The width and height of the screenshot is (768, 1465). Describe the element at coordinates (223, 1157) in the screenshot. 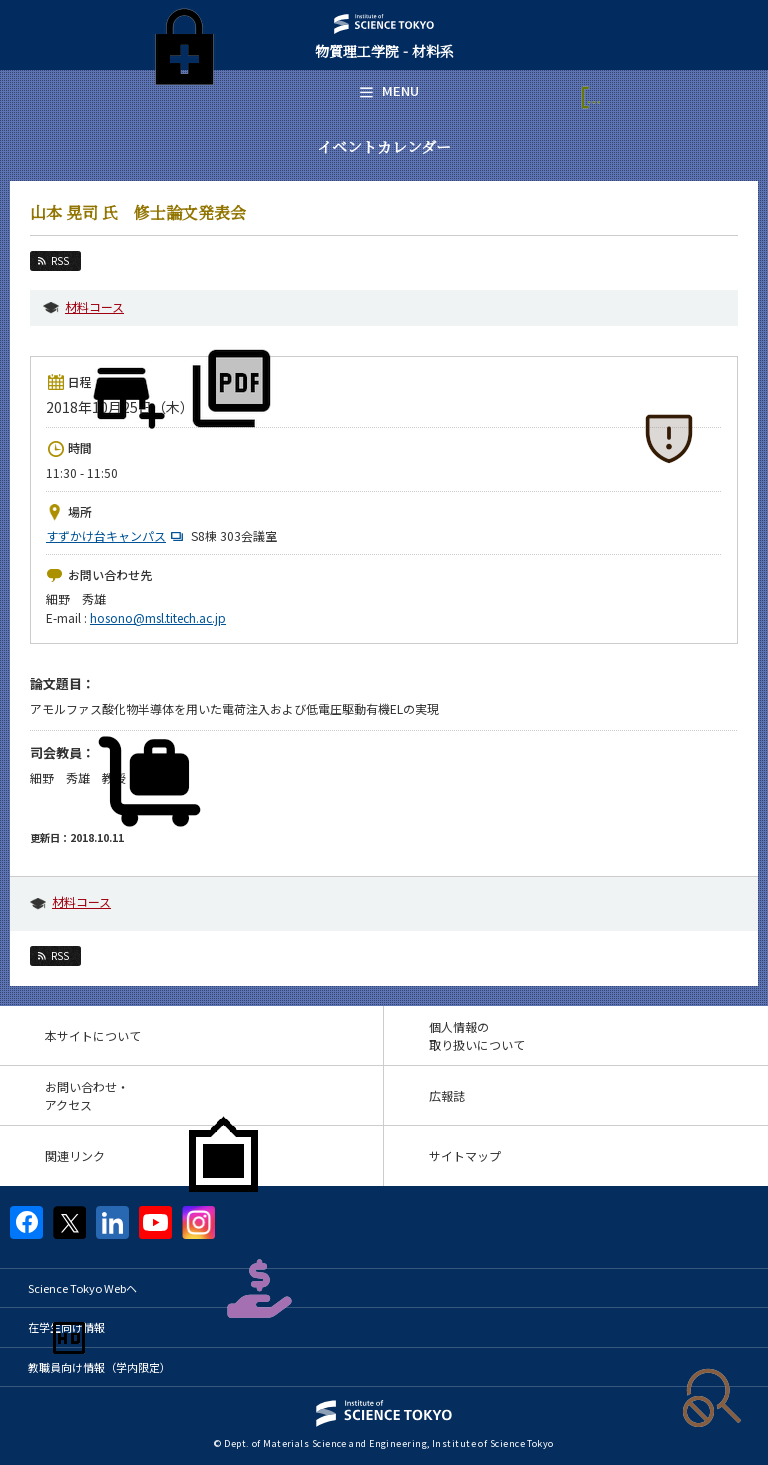

I see `view photo frame options` at that location.